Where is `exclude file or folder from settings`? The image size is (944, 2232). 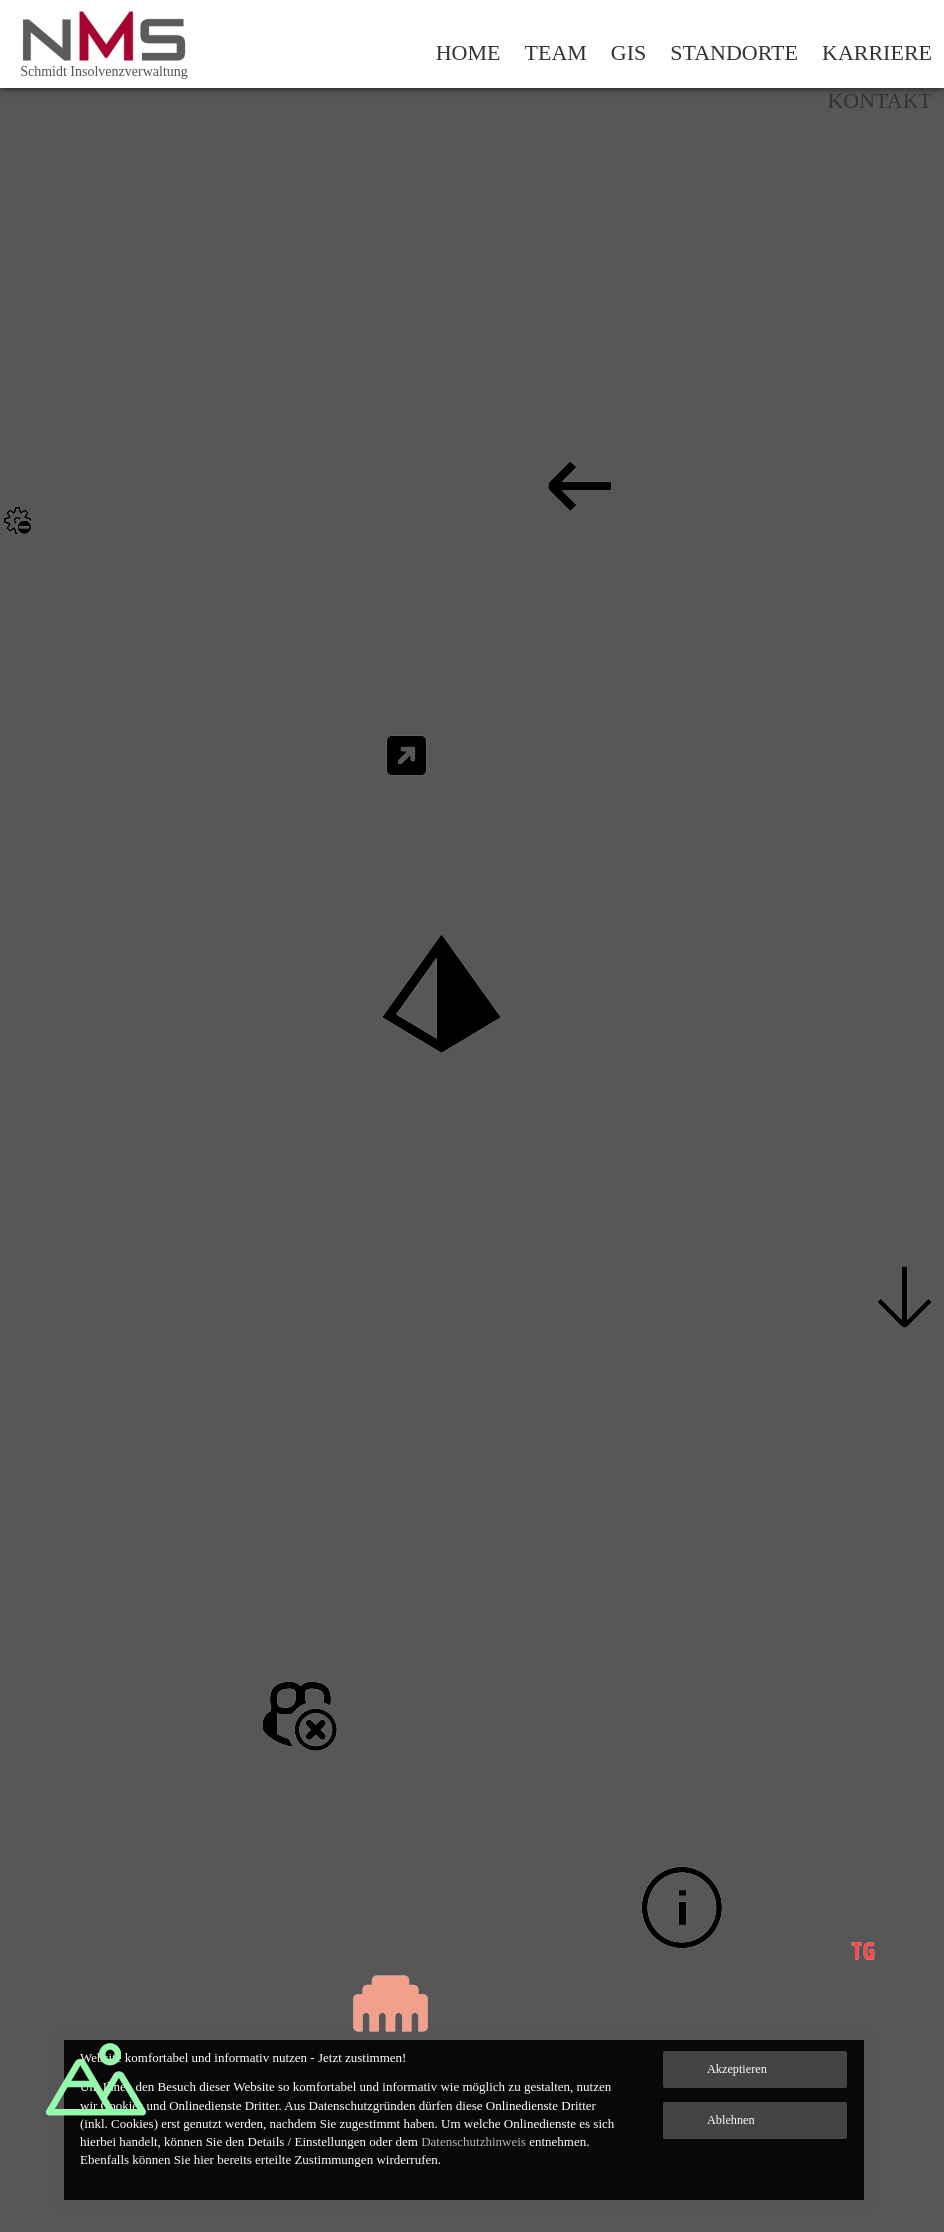
exclude file or folder from settings is located at coordinates (17, 520).